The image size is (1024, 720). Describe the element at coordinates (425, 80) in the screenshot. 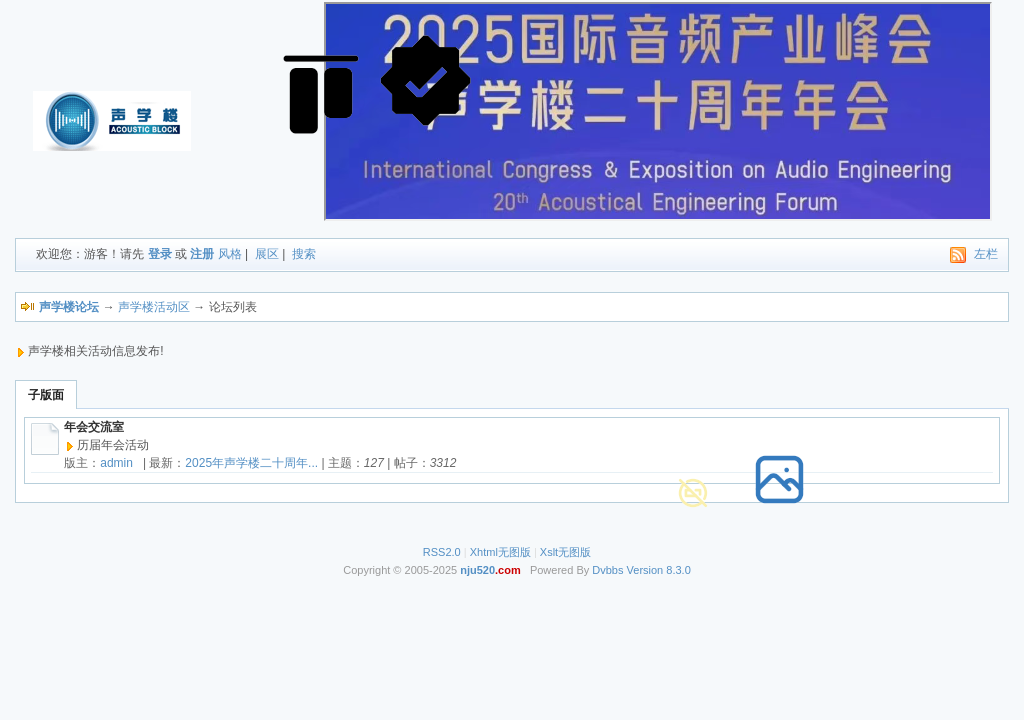

I see `indicates a verified or authenticated account` at that location.